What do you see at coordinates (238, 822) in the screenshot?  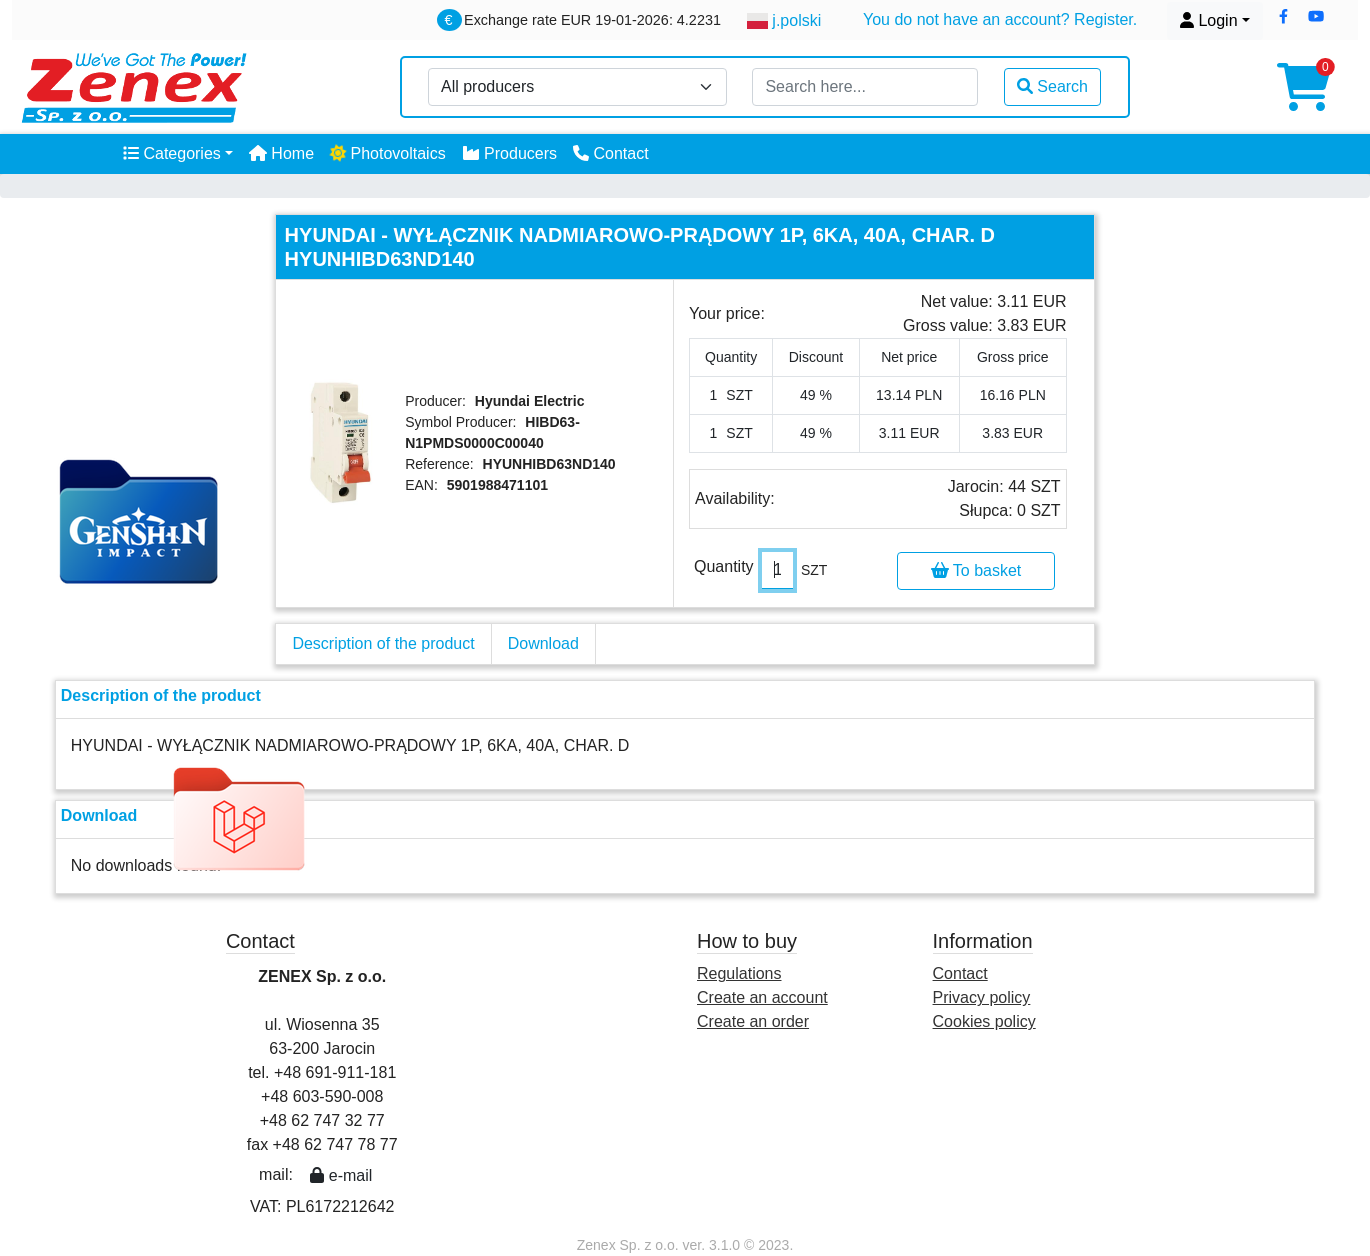 I see `laravel project folder` at bounding box center [238, 822].